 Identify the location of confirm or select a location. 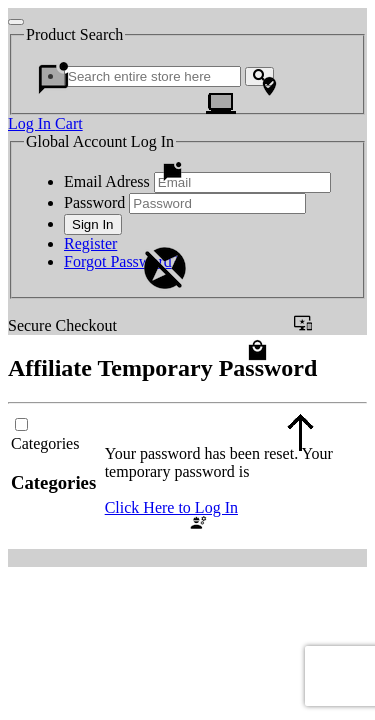
(269, 86).